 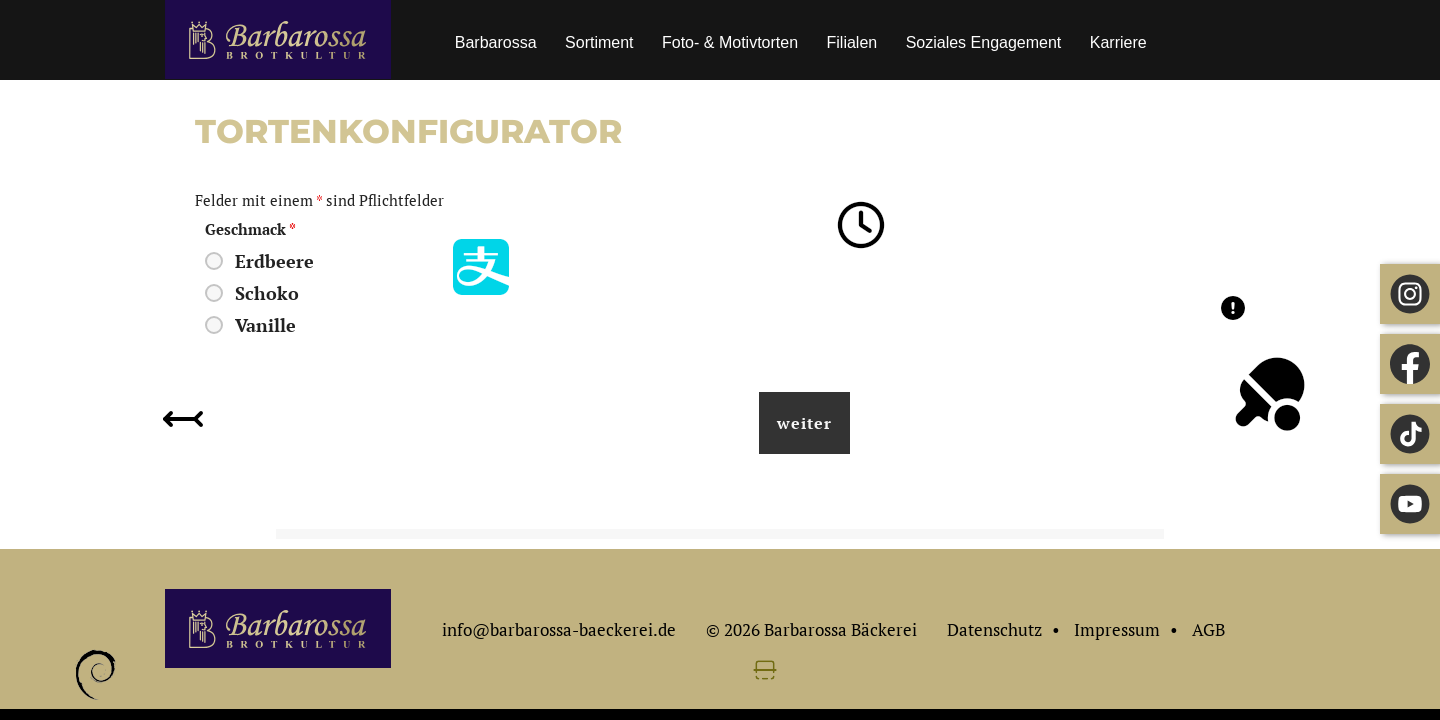 I want to click on debian linux operating system logo, so click(x=95, y=674).